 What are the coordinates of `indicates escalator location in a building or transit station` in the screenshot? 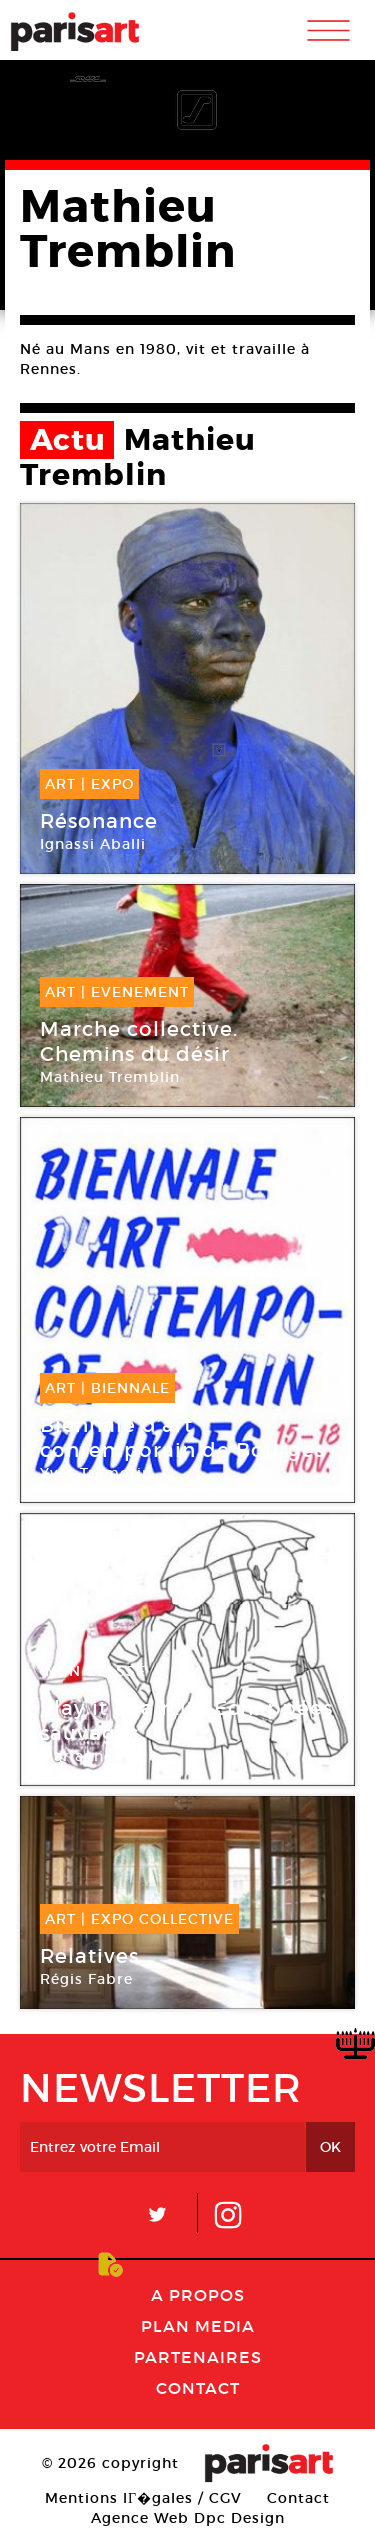 It's located at (197, 110).